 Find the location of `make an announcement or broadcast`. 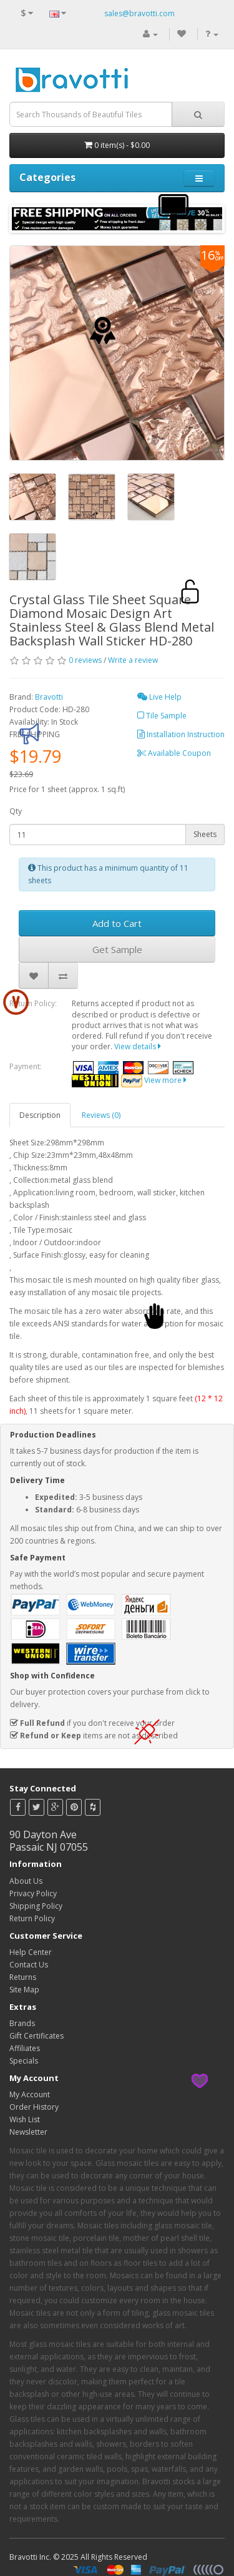

make an announcement or broadcast is located at coordinates (29, 733).